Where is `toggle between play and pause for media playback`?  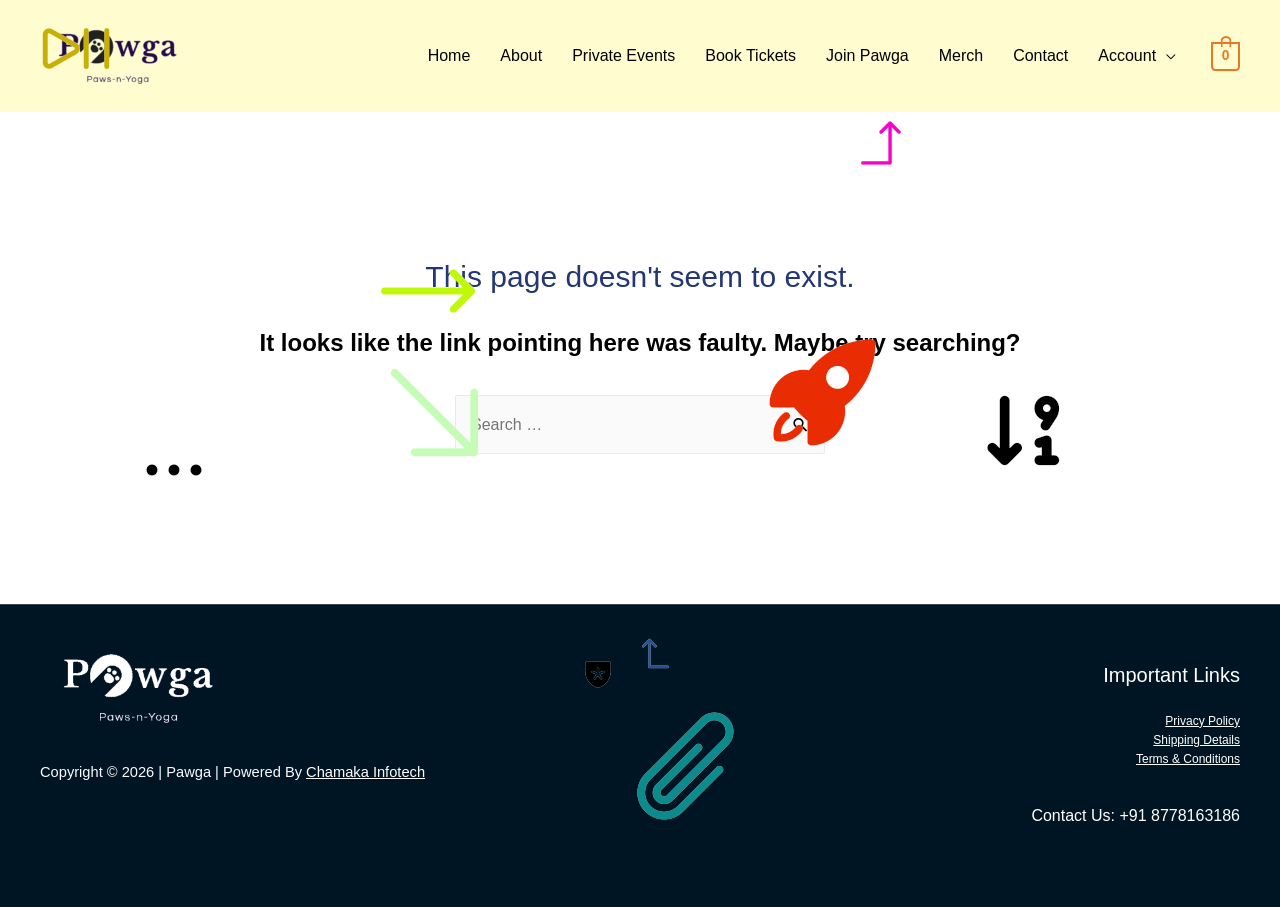
toggle between play and pause for media playback is located at coordinates (76, 46).